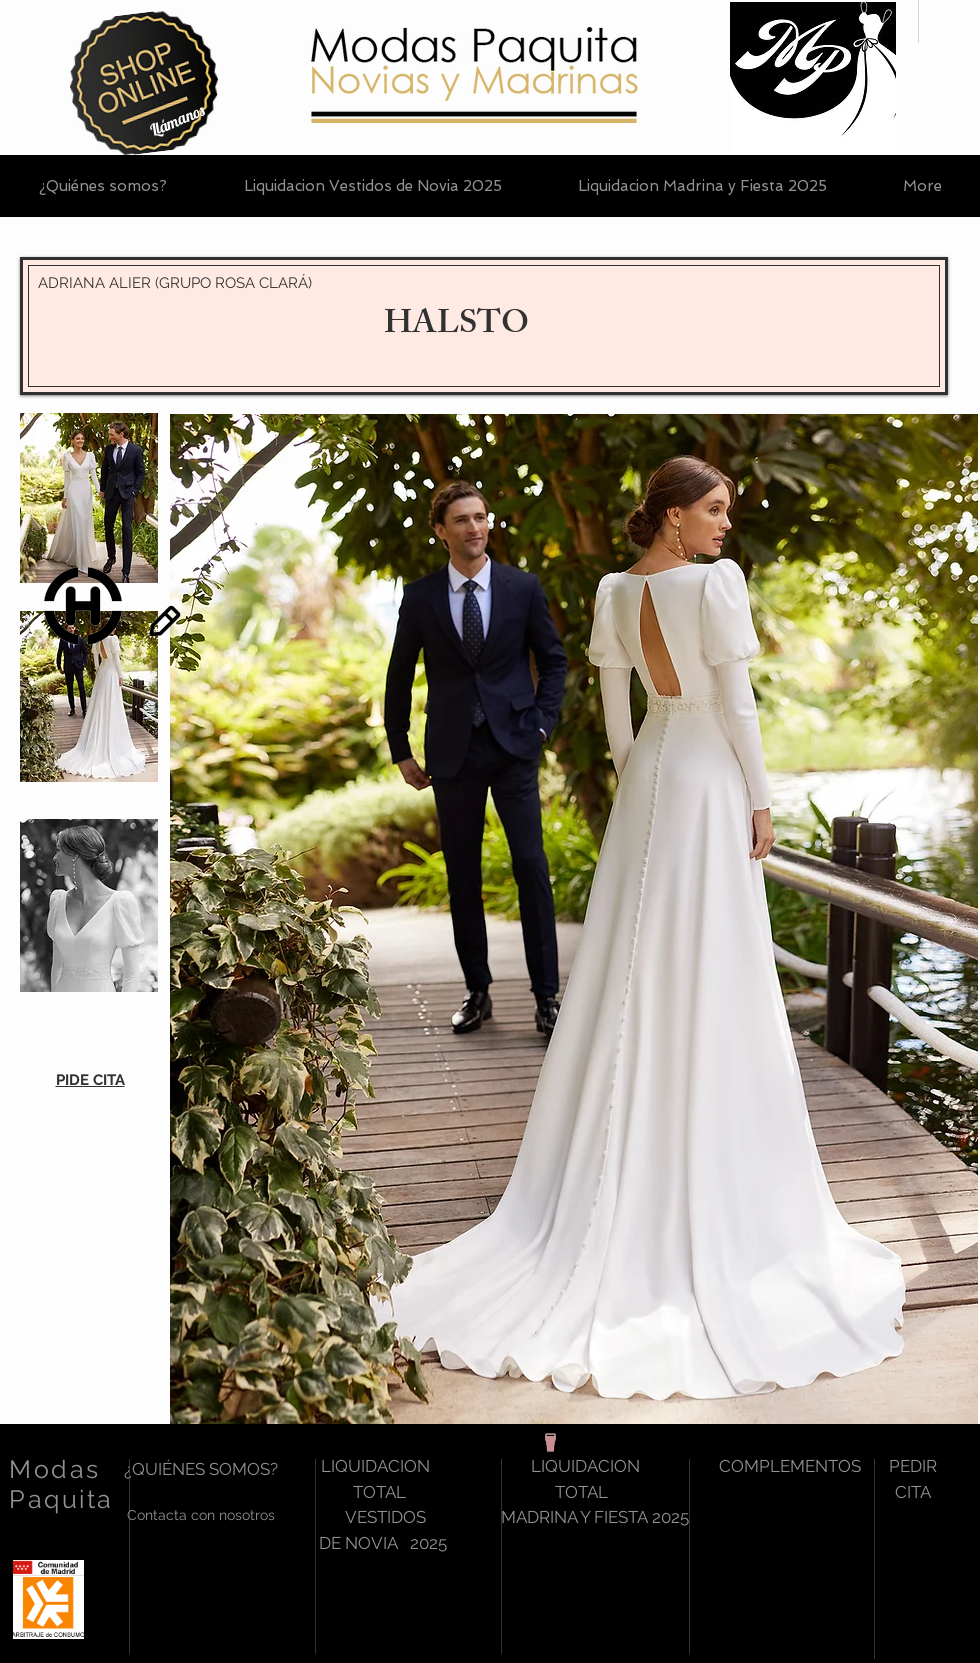  I want to click on edit content or settings, so click(165, 621).